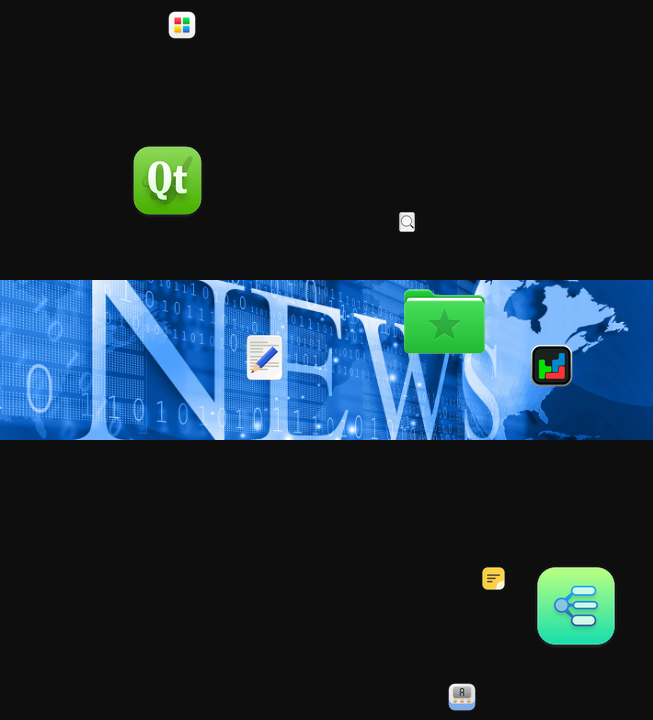 This screenshot has height=720, width=653. I want to click on open Qt Designer application, so click(167, 180).